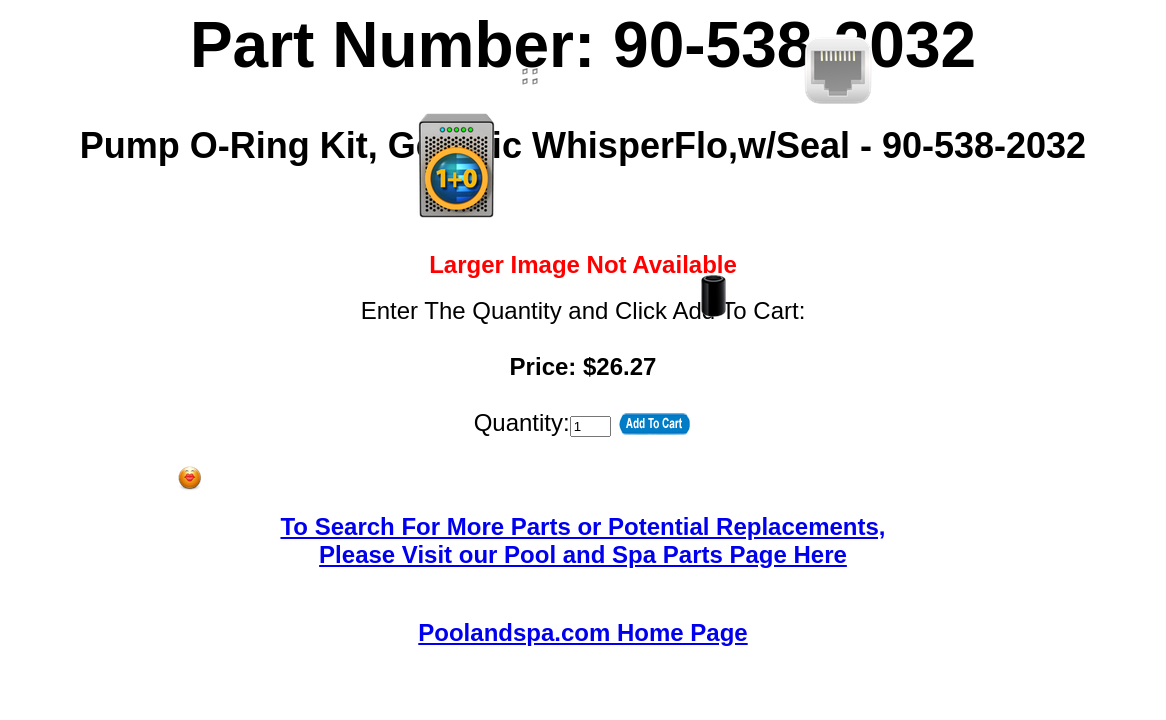  What do you see at coordinates (713, 296) in the screenshot?
I see `mac pro (2013 cylinder model) device icon` at bounding box center [713, 296].